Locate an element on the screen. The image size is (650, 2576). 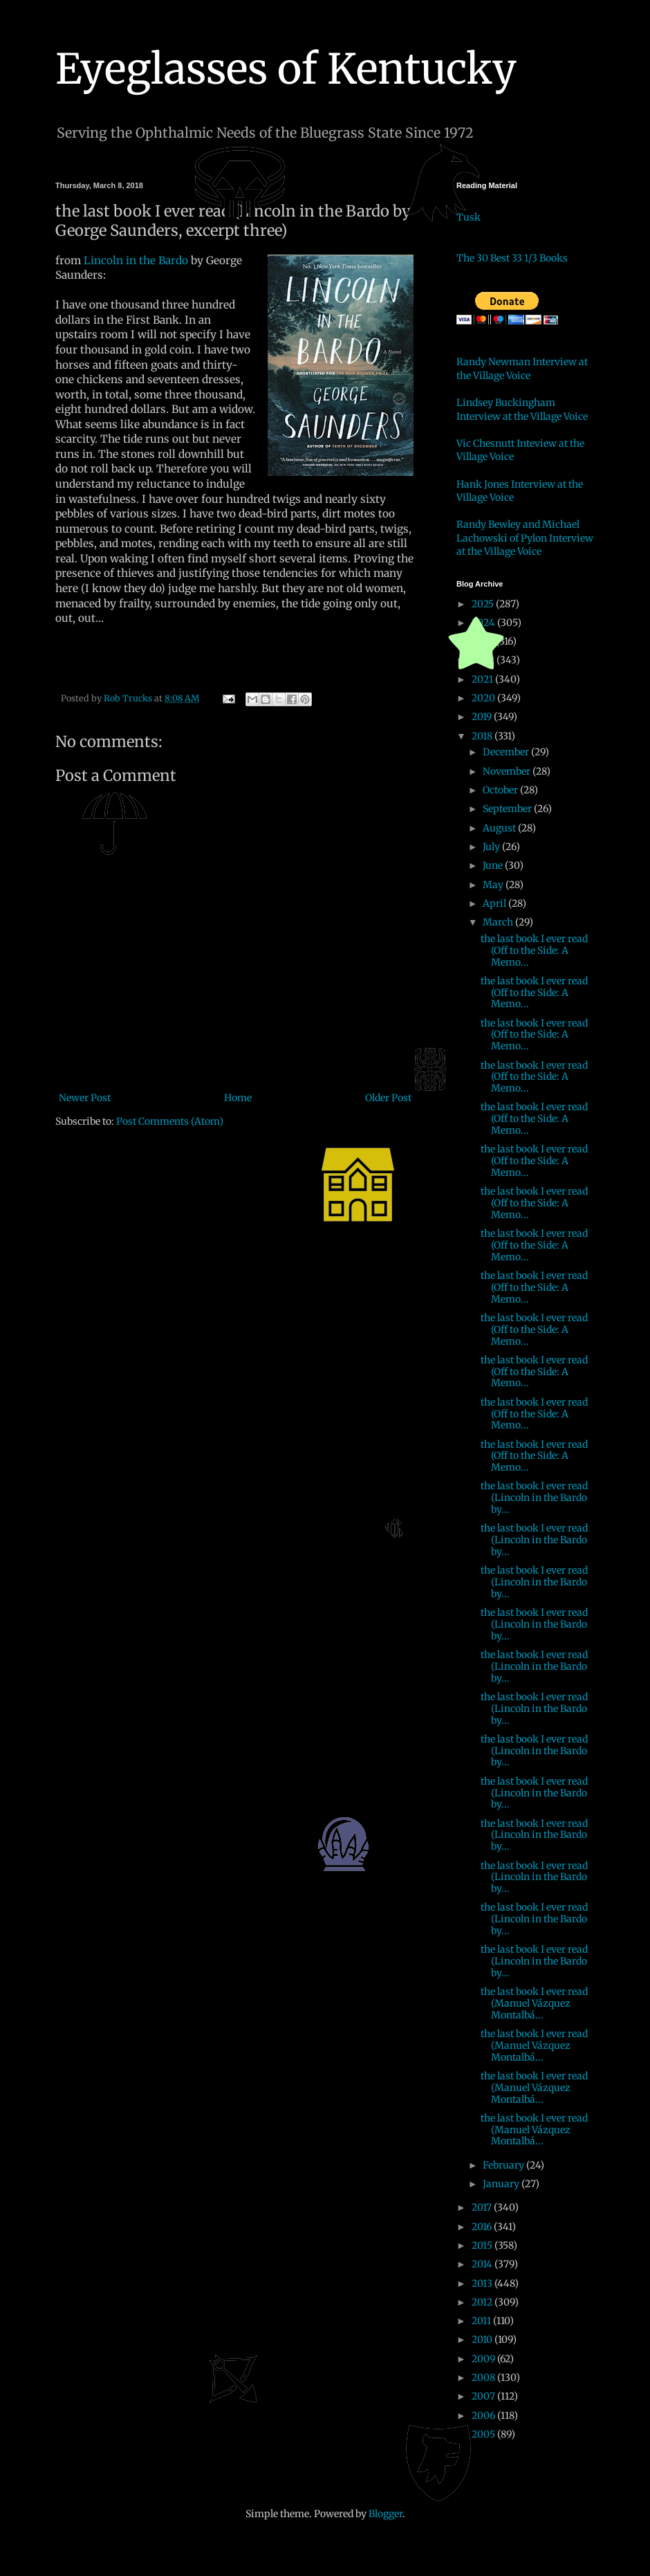
navigate to home screen is located at coordinates (358, 1184).